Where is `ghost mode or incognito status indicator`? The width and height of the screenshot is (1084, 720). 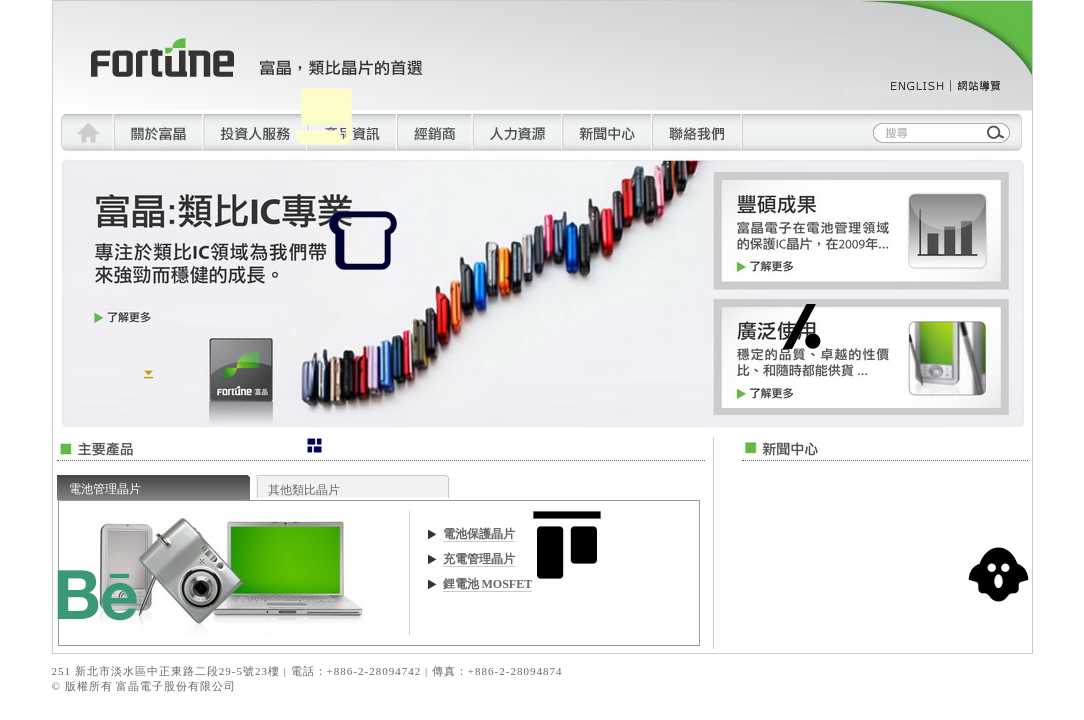 ghost mode or incognito status indicator is located at coordinates (998, 574).